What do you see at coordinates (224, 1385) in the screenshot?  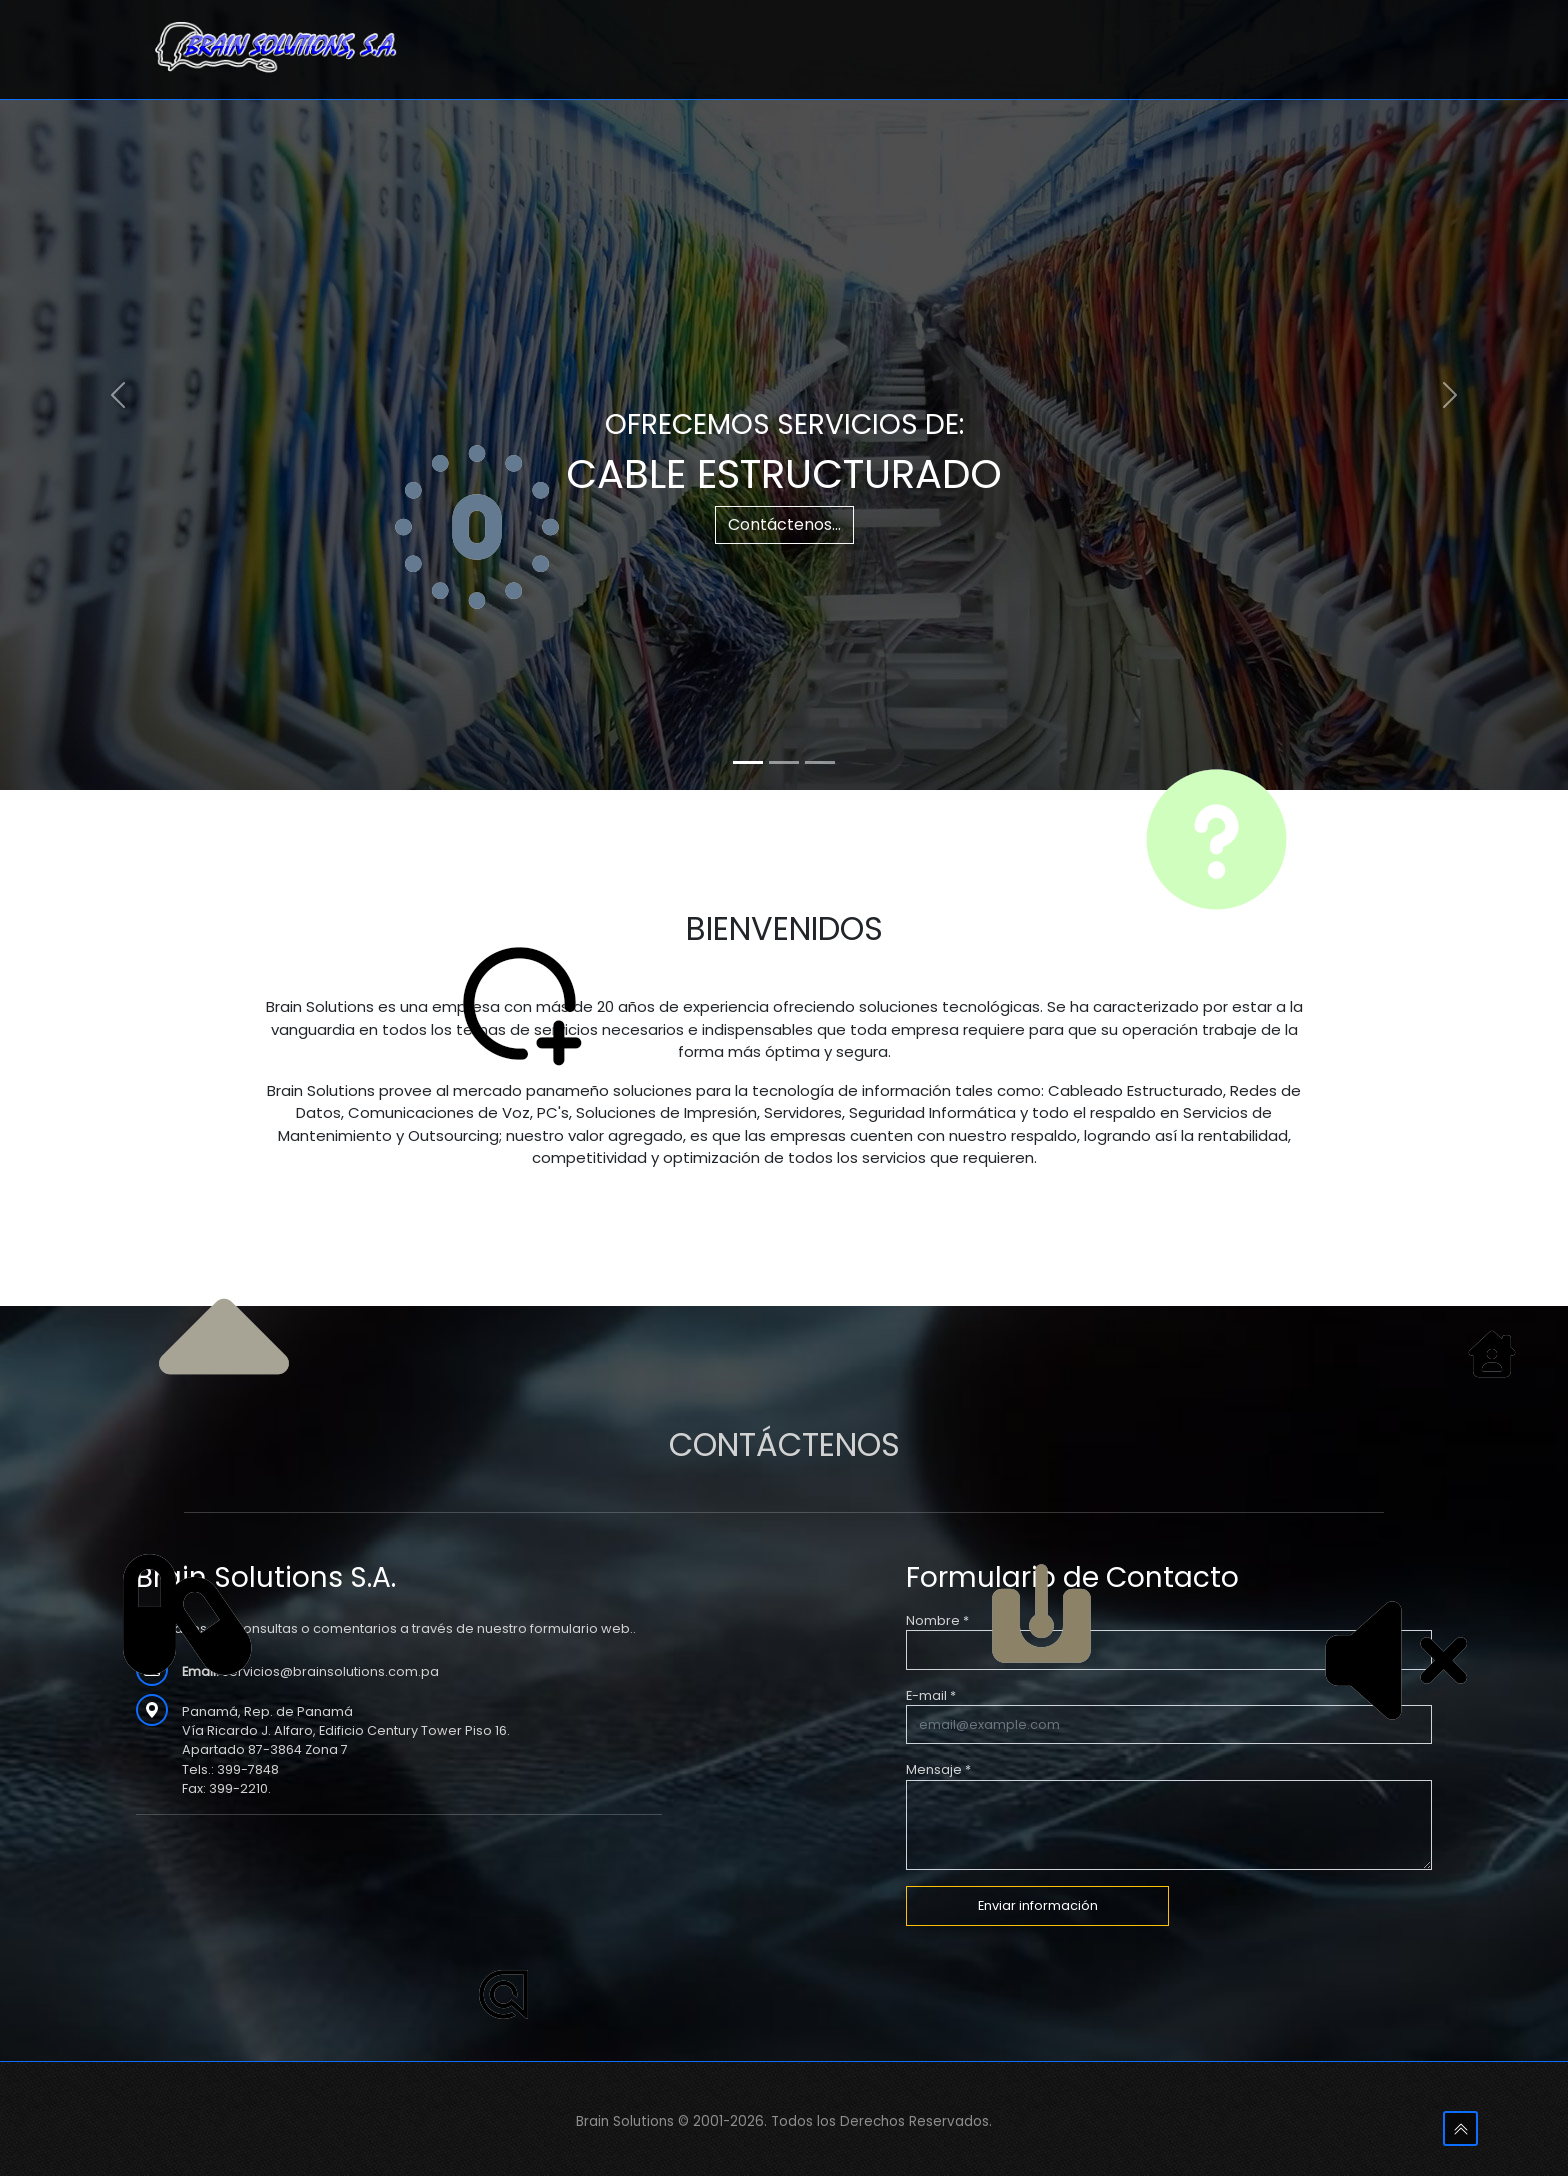 I see `sort items in ascending order` at bounding box center [224, 1385].